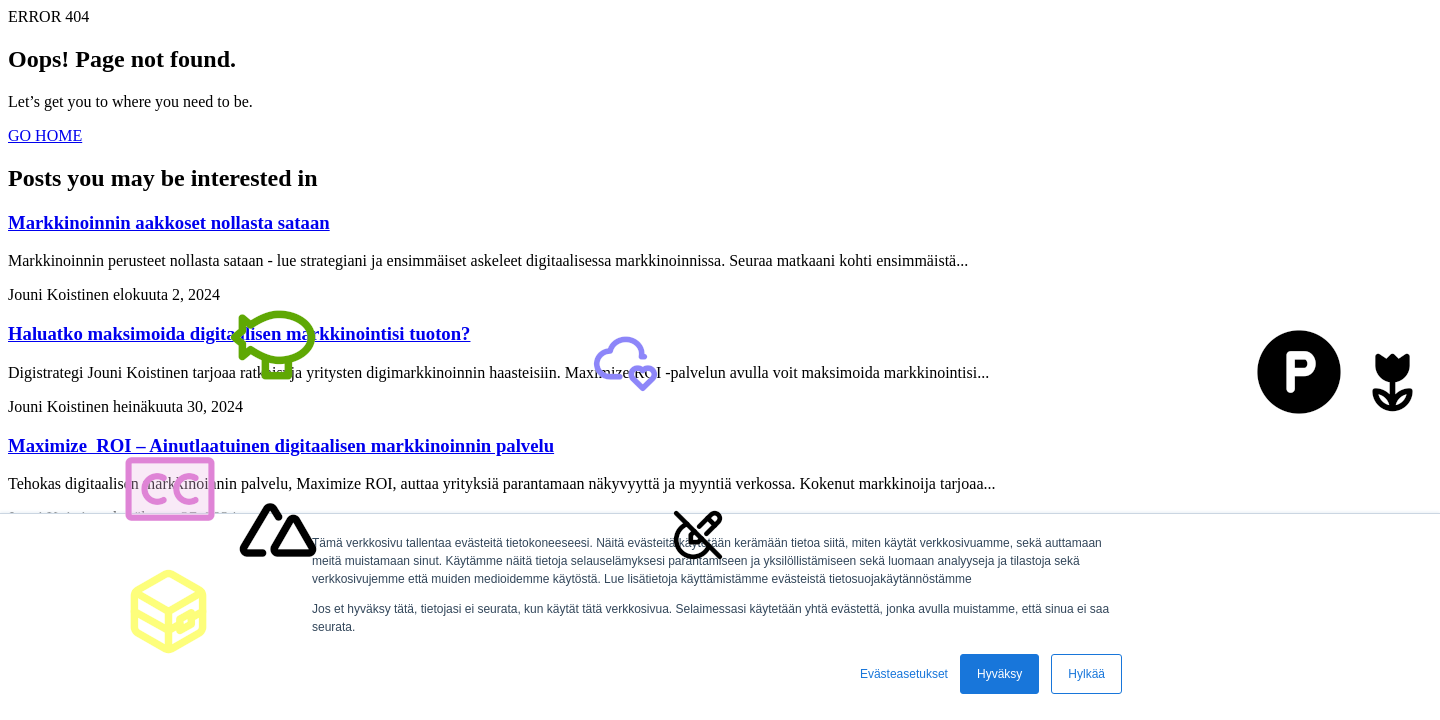  What do you see at coordinates (698, 535) in the screenshot?
I see `editing is disabled or unavailable` at bounding box center [698, 535].